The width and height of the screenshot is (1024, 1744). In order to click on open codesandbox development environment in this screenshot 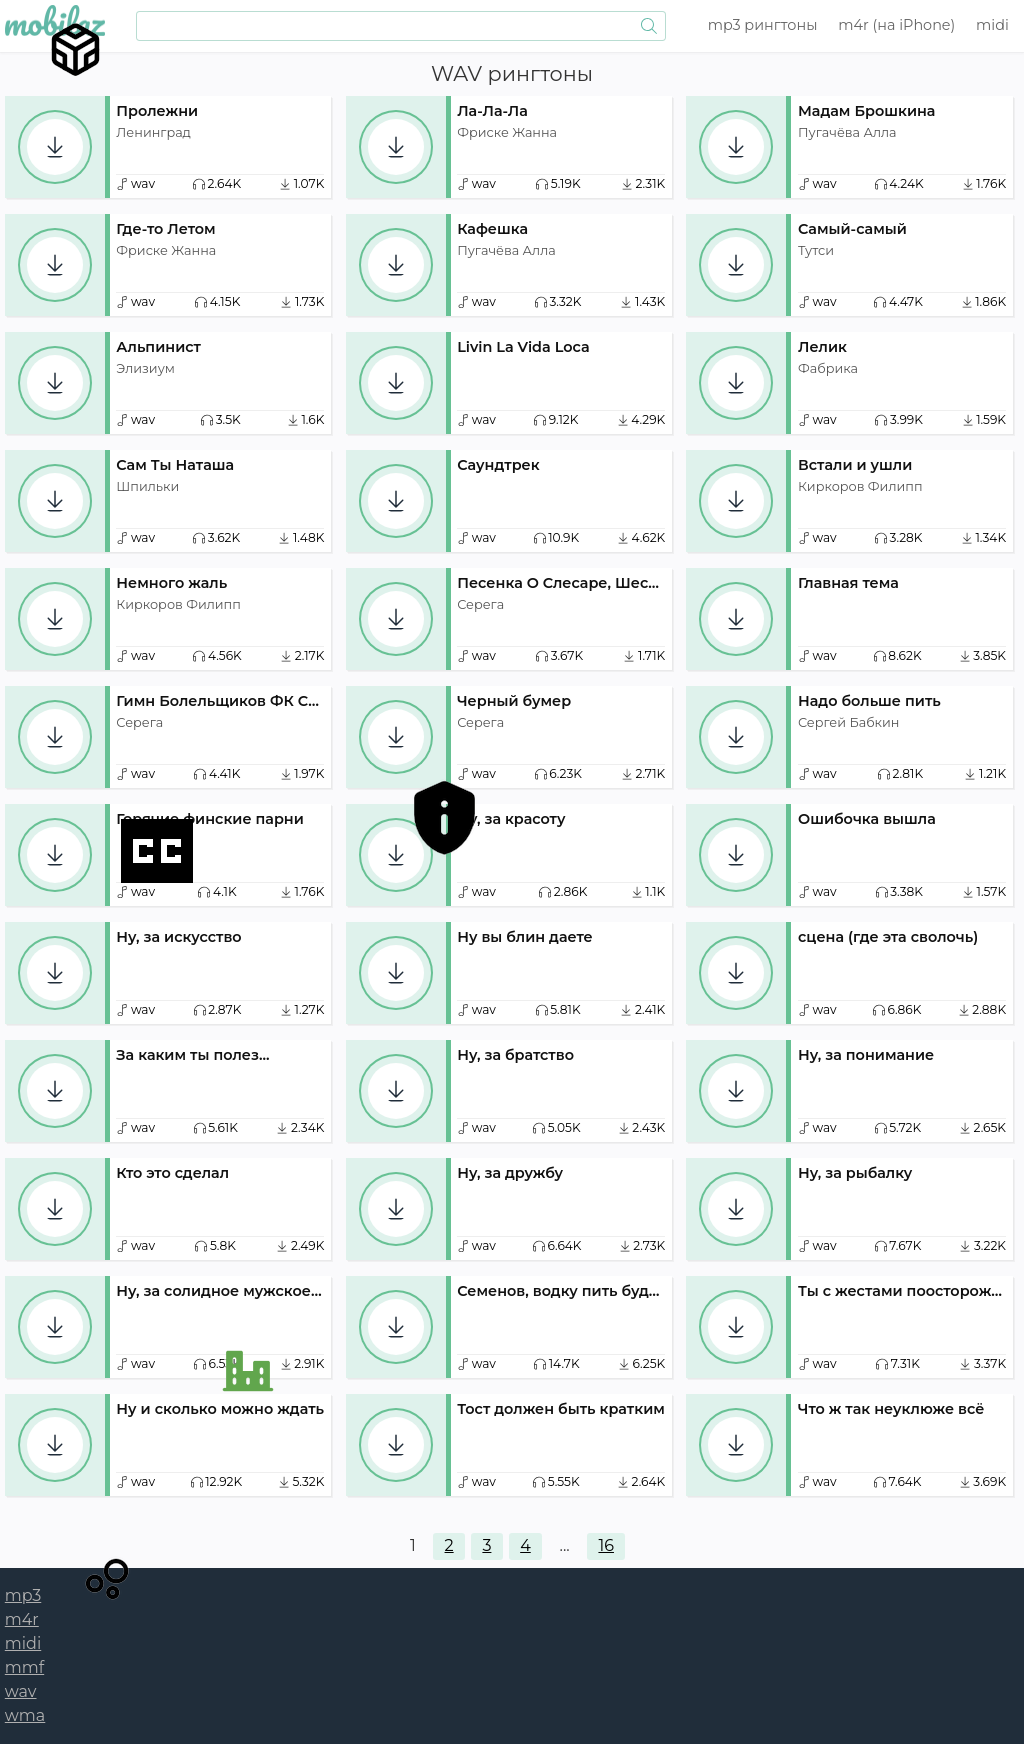, I will do `click(75, 49)`.